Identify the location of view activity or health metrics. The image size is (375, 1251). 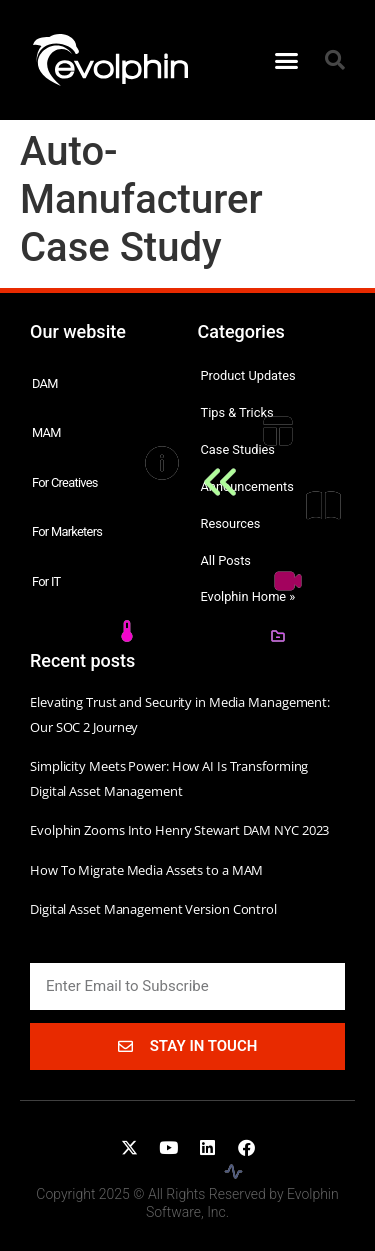
(233, 1171).